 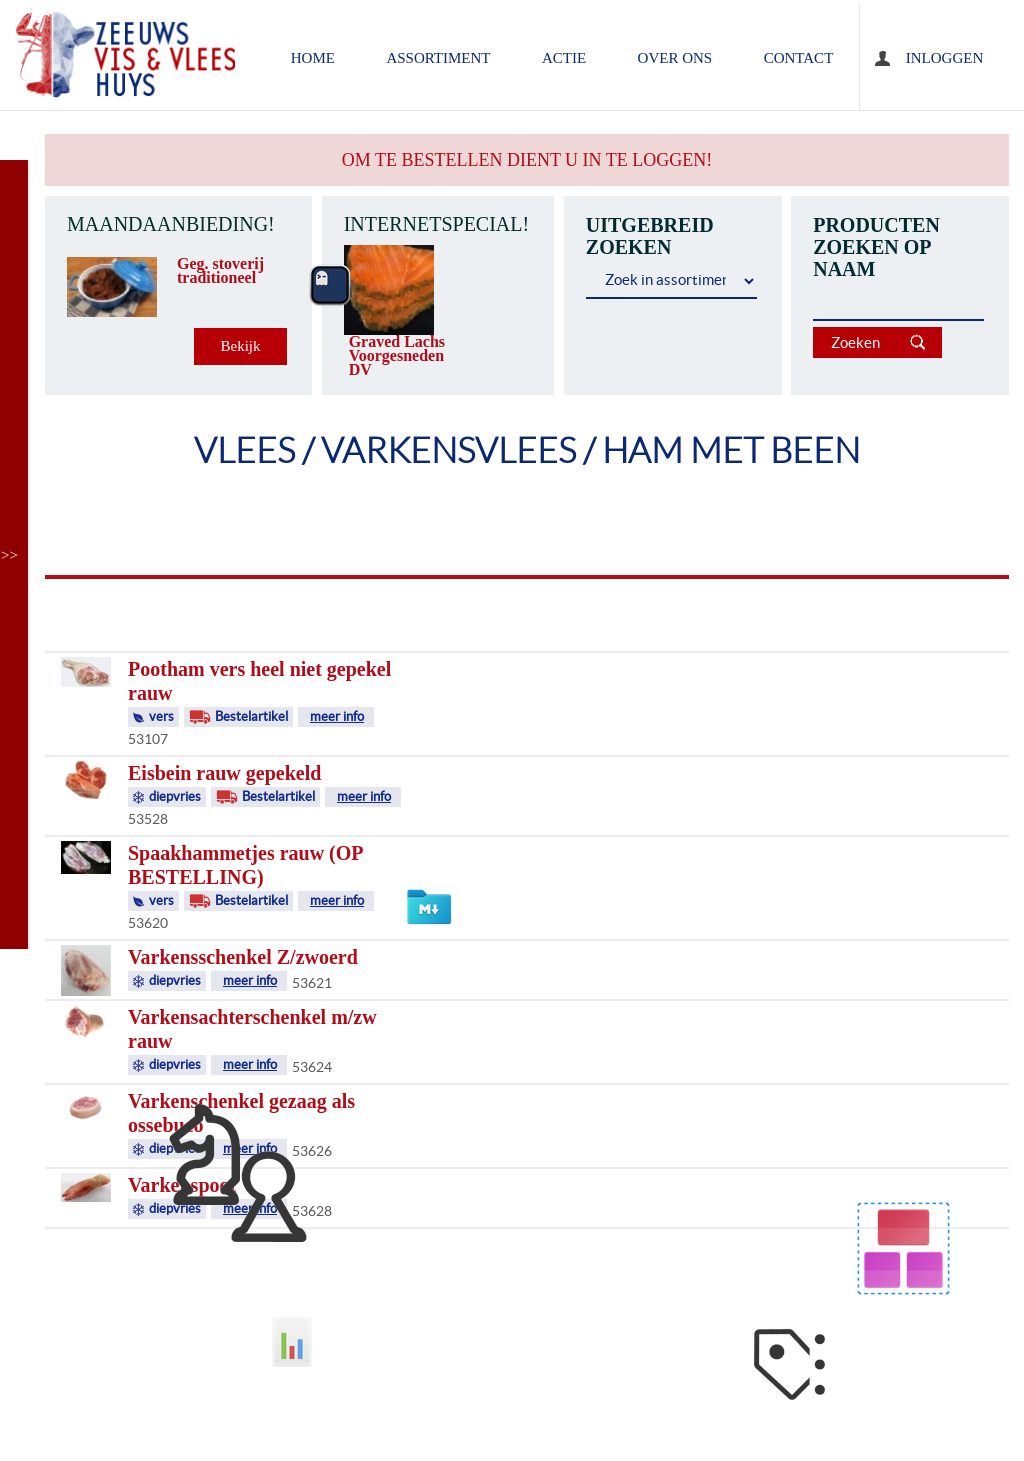 I want to click on open an opendocument chart template file, so click(x=292, y=1341).